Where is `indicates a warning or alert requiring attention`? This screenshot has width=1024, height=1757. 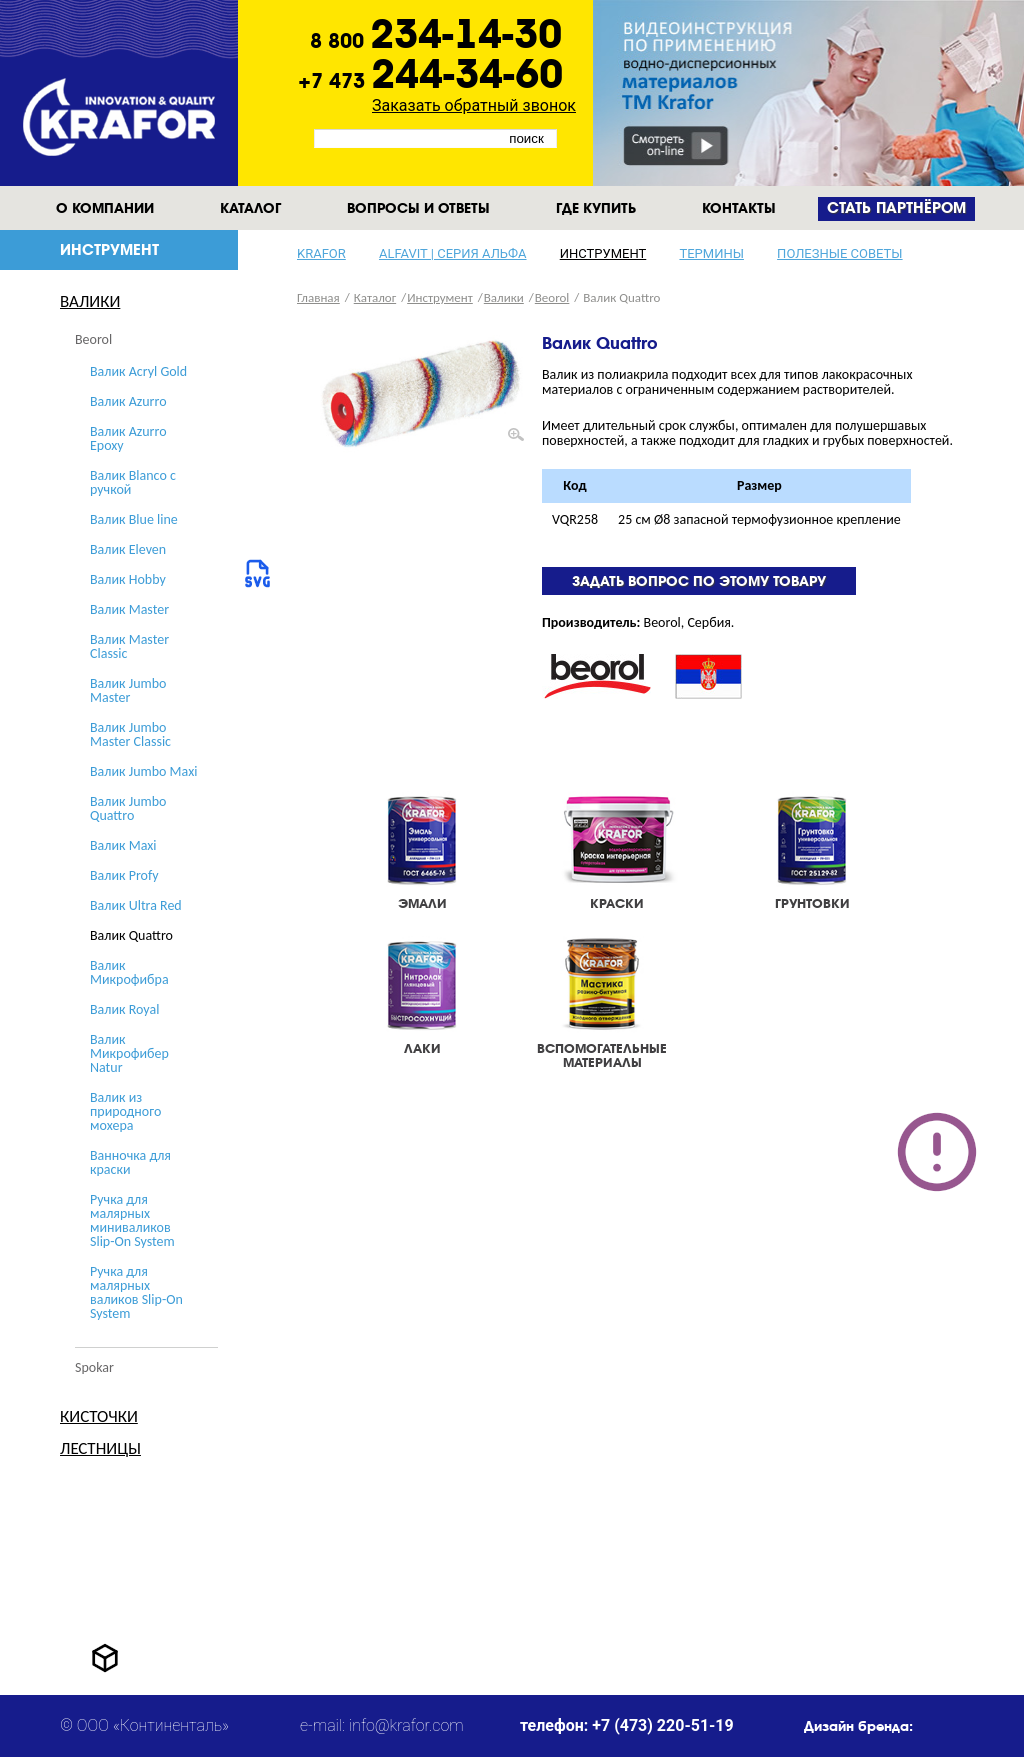 indicates a warning or alert requiring attention is located at coordinates (937, 1152).